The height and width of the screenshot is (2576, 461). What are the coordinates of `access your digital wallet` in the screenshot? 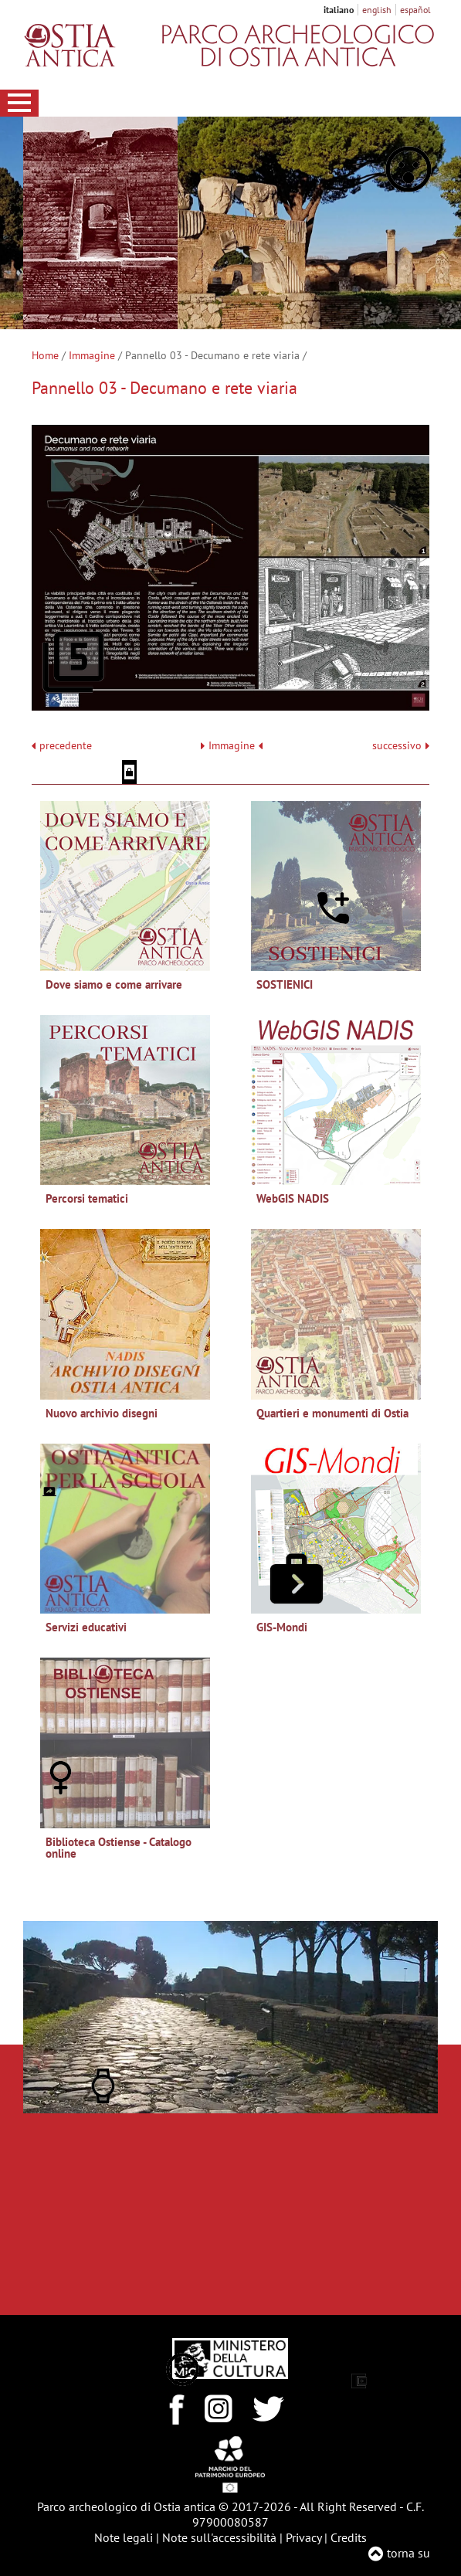 It's located at (358, 2381).